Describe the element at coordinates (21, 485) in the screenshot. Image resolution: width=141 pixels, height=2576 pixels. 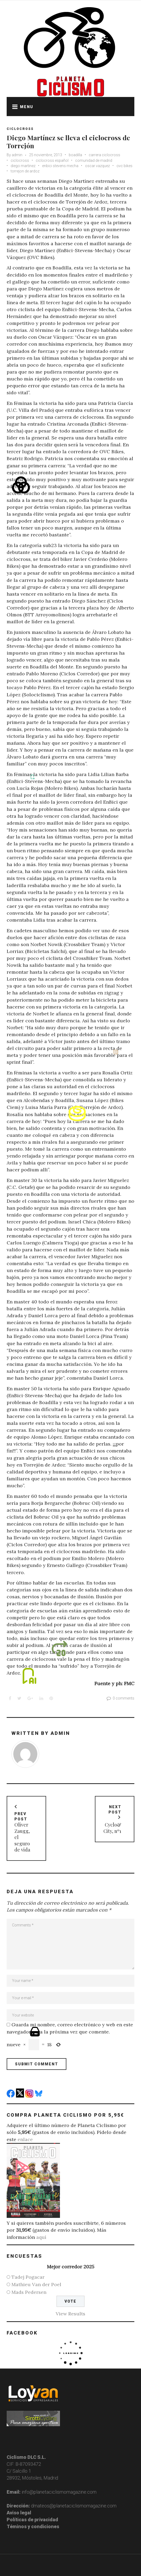
I see `indicates overlapping or shared elements between three sets` at that location.